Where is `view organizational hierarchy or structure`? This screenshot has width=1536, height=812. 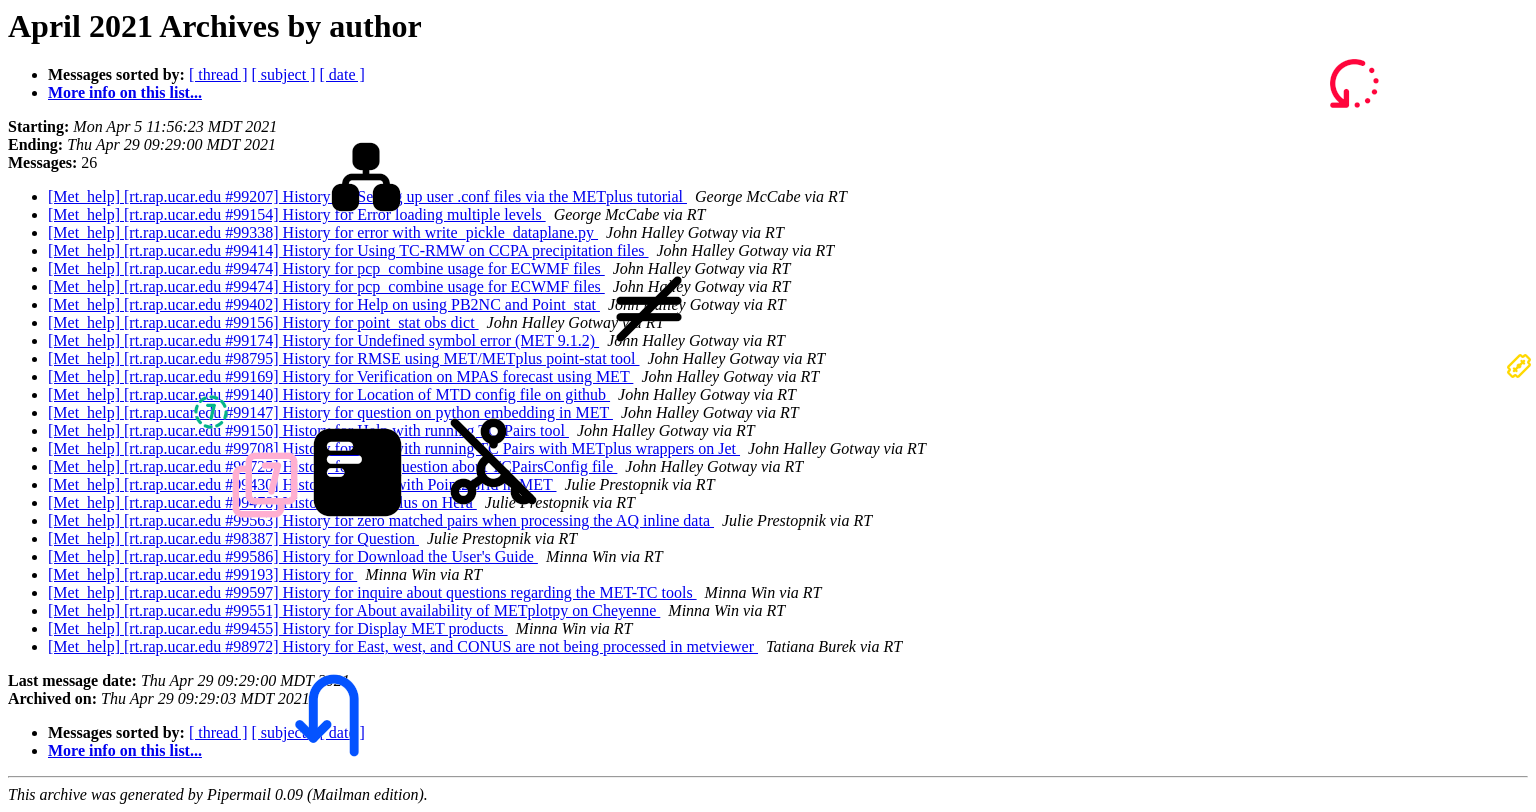
view organizational hierarchy or structure is located at coordinates (366, 177).